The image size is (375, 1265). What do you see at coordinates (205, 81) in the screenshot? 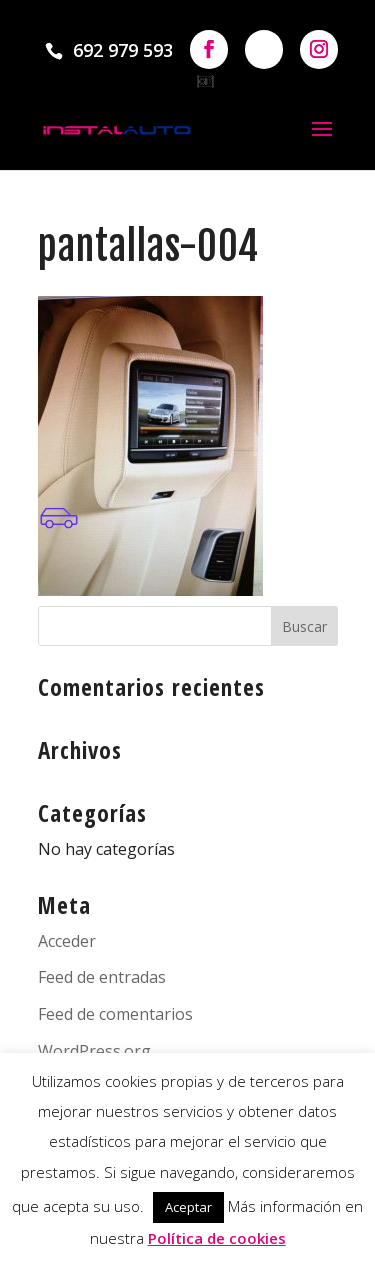
I see `insert a GIF into your message` at bounding box center [205, 81].